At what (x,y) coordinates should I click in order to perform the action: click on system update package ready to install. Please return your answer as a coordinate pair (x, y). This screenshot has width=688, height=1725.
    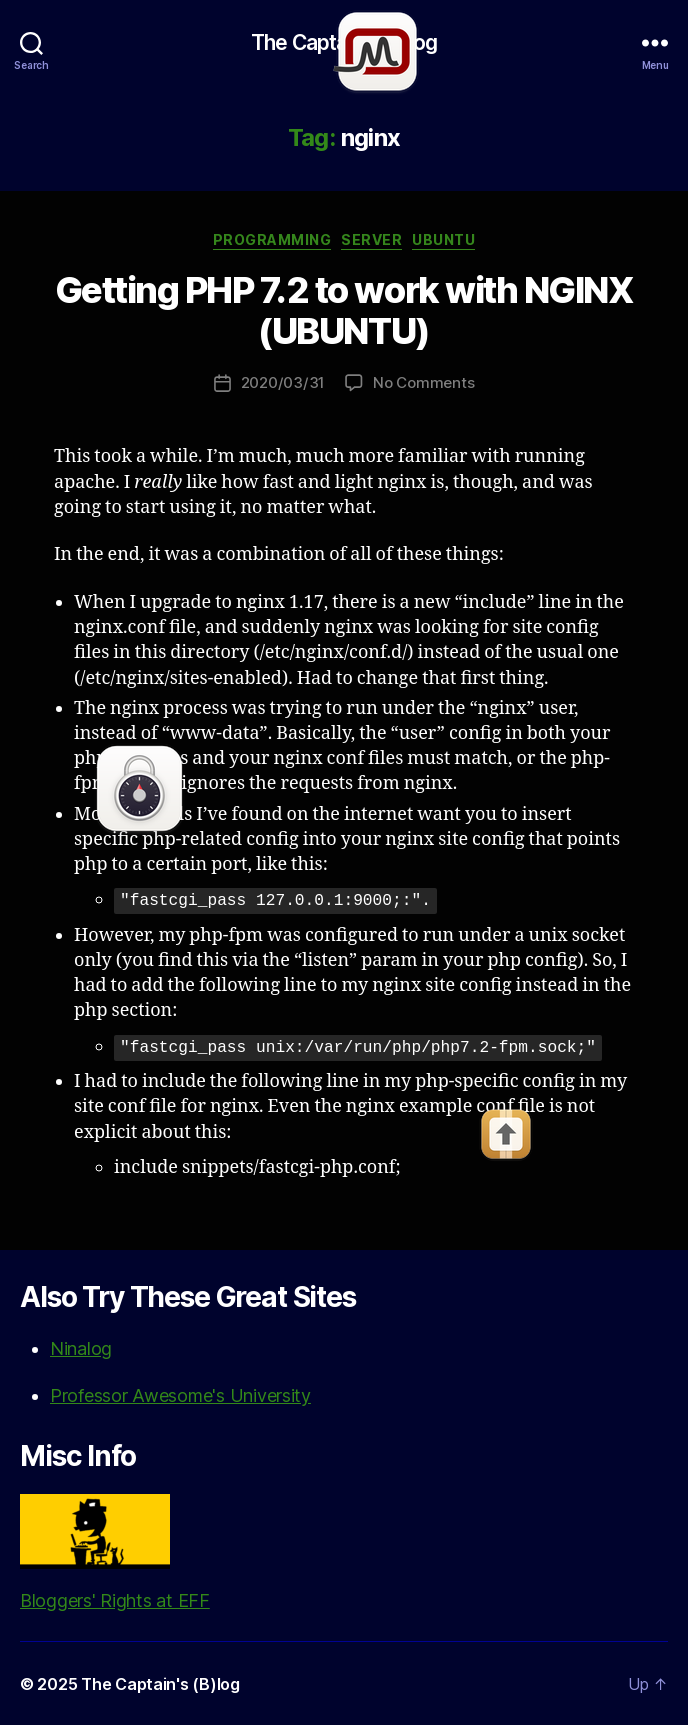
    Looking at the image, I should click on (506, 1135).